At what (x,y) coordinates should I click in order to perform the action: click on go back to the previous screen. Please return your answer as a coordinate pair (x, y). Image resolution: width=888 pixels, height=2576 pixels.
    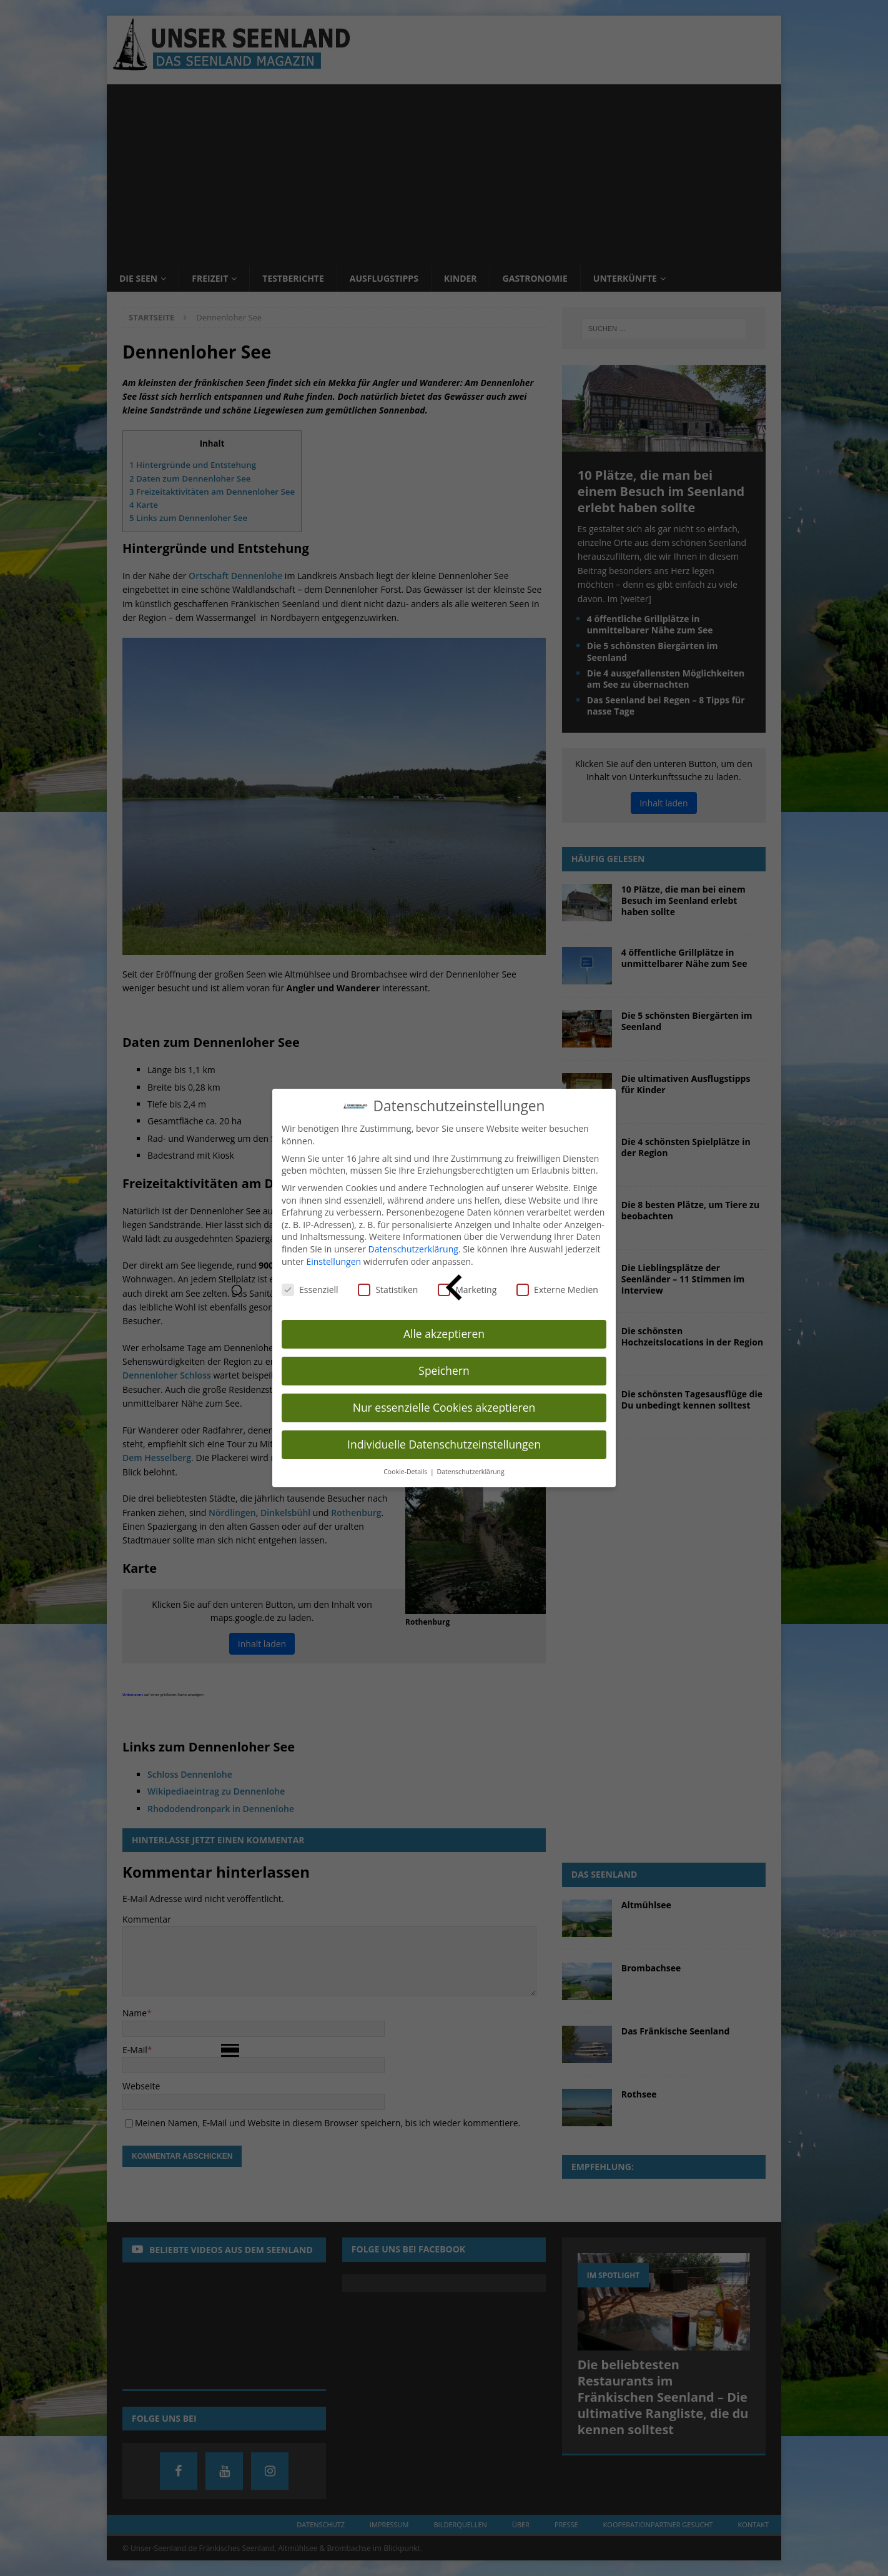
    Looking at the image, I should click on (454, 1287).